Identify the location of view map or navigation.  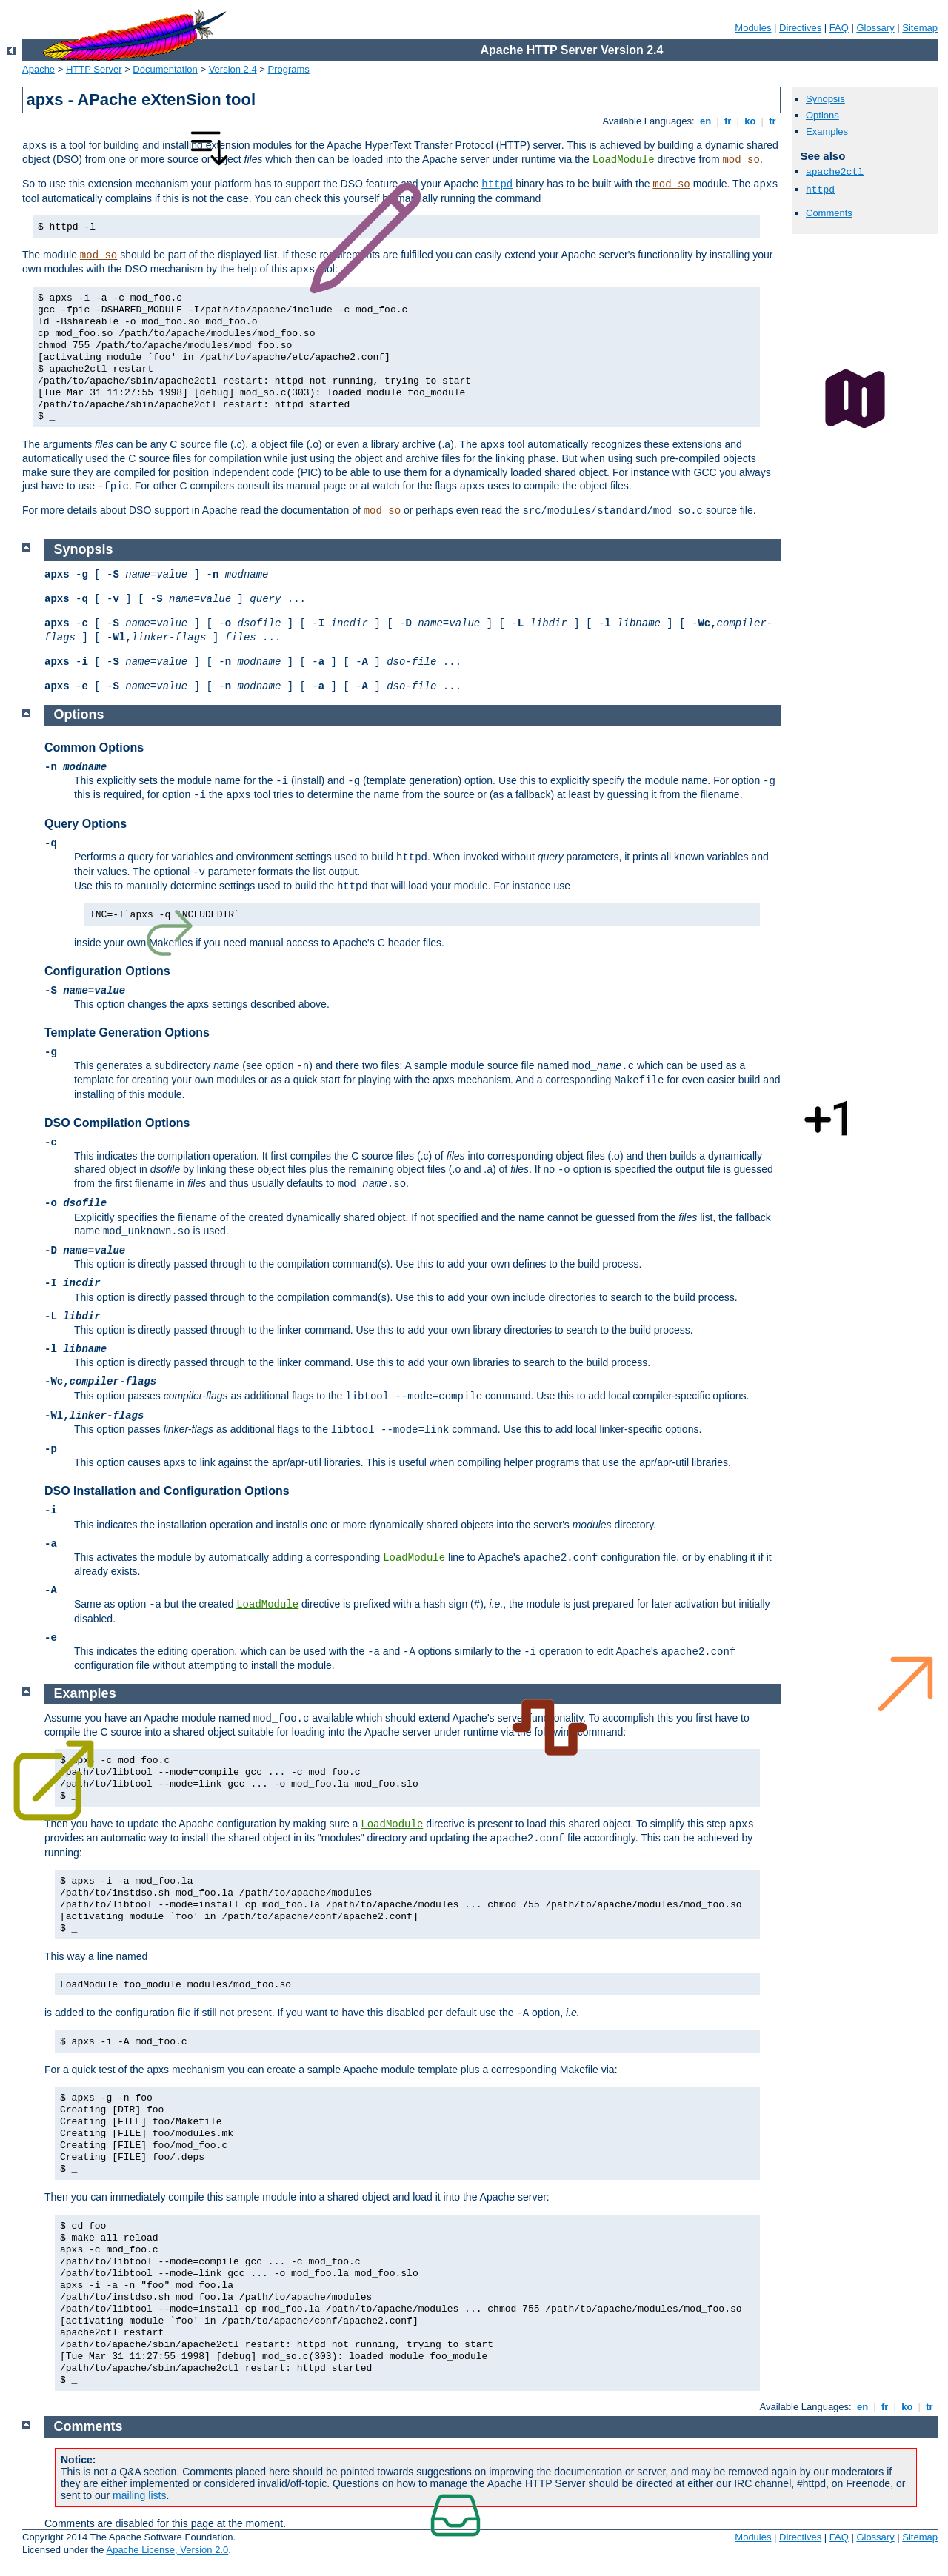
(855, 398).